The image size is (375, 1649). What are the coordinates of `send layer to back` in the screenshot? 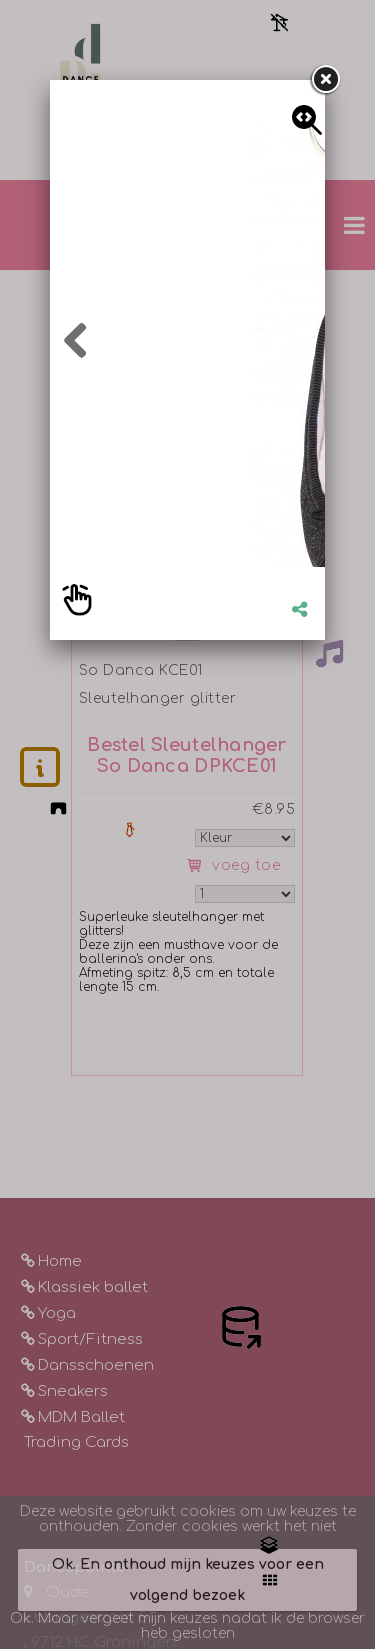 It's located at (269, 1545).